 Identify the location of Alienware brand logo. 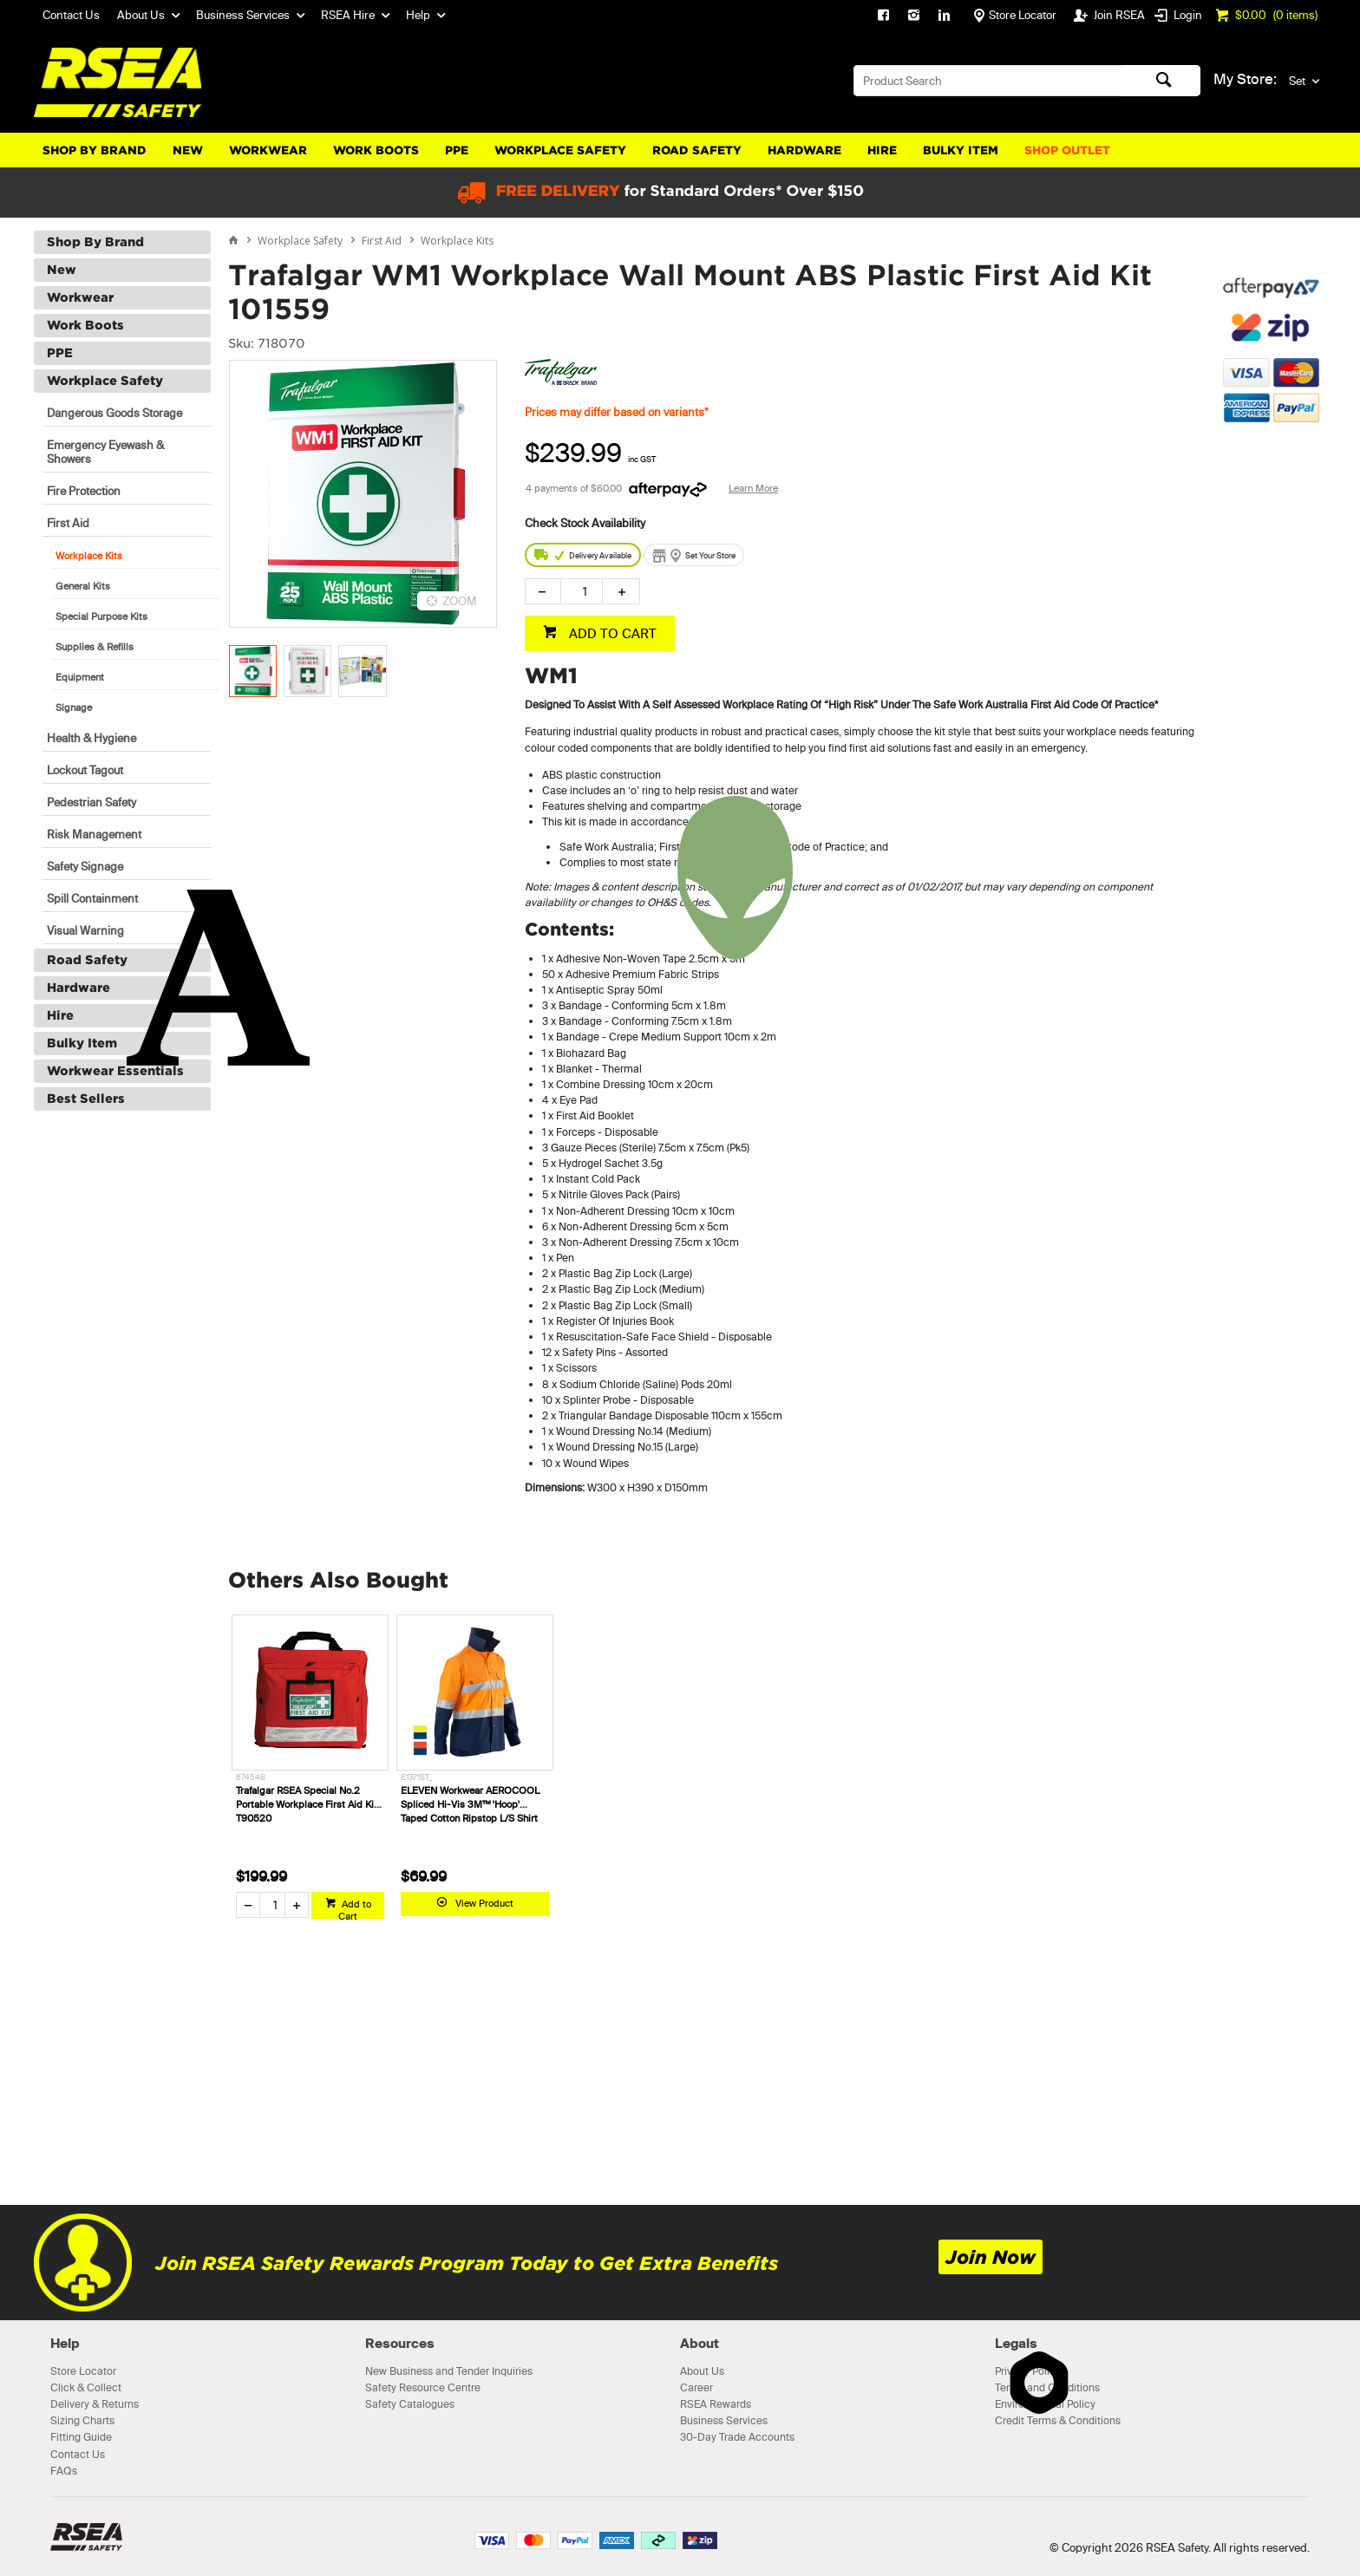
(735, 877).